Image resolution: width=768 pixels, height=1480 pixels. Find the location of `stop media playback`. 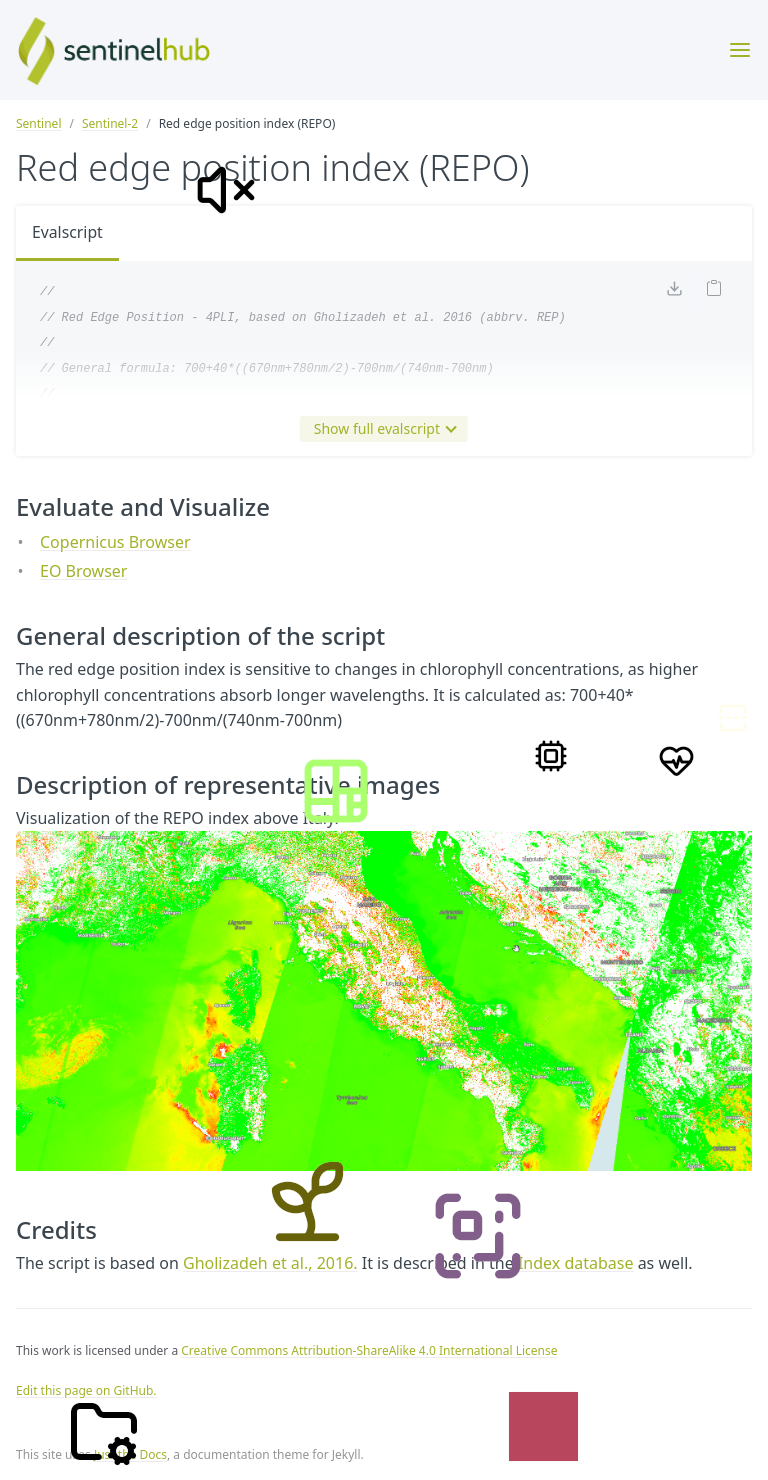

stop media playback is located at coordinates (543, 1426).